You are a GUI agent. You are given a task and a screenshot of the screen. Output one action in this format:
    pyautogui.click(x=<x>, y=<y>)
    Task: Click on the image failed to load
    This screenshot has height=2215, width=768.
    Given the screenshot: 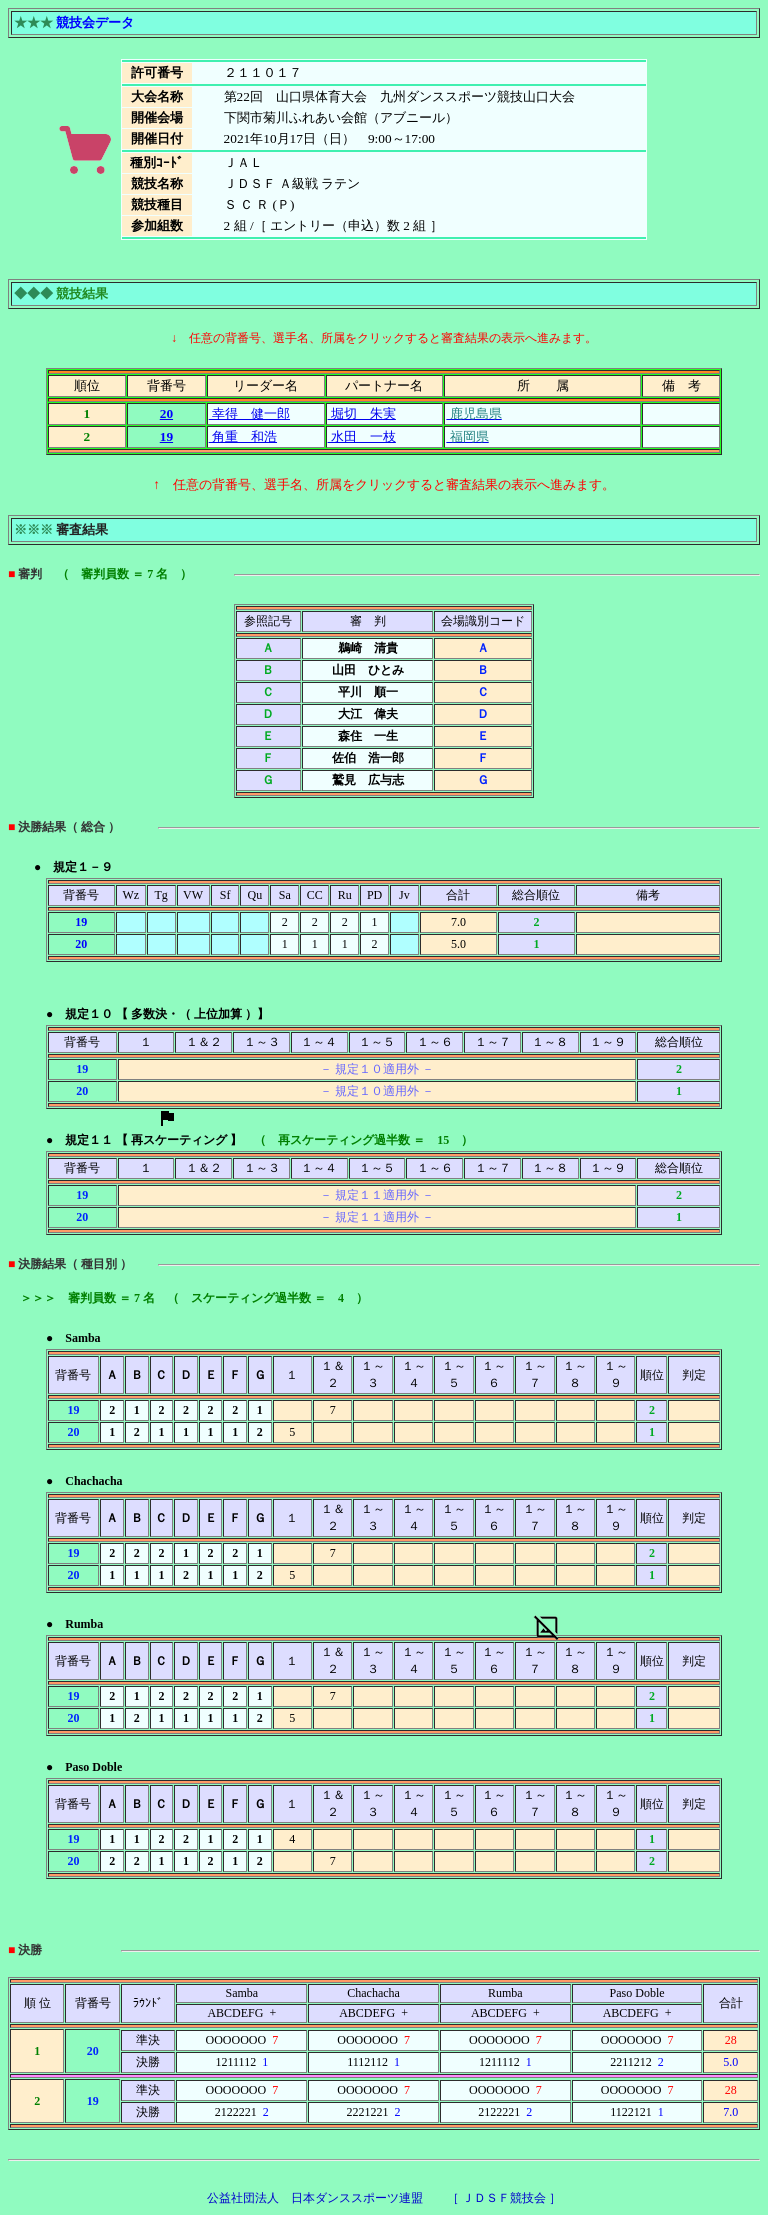 What is the action you would take?
    pyautogui.click(x=547, y=1627)
    